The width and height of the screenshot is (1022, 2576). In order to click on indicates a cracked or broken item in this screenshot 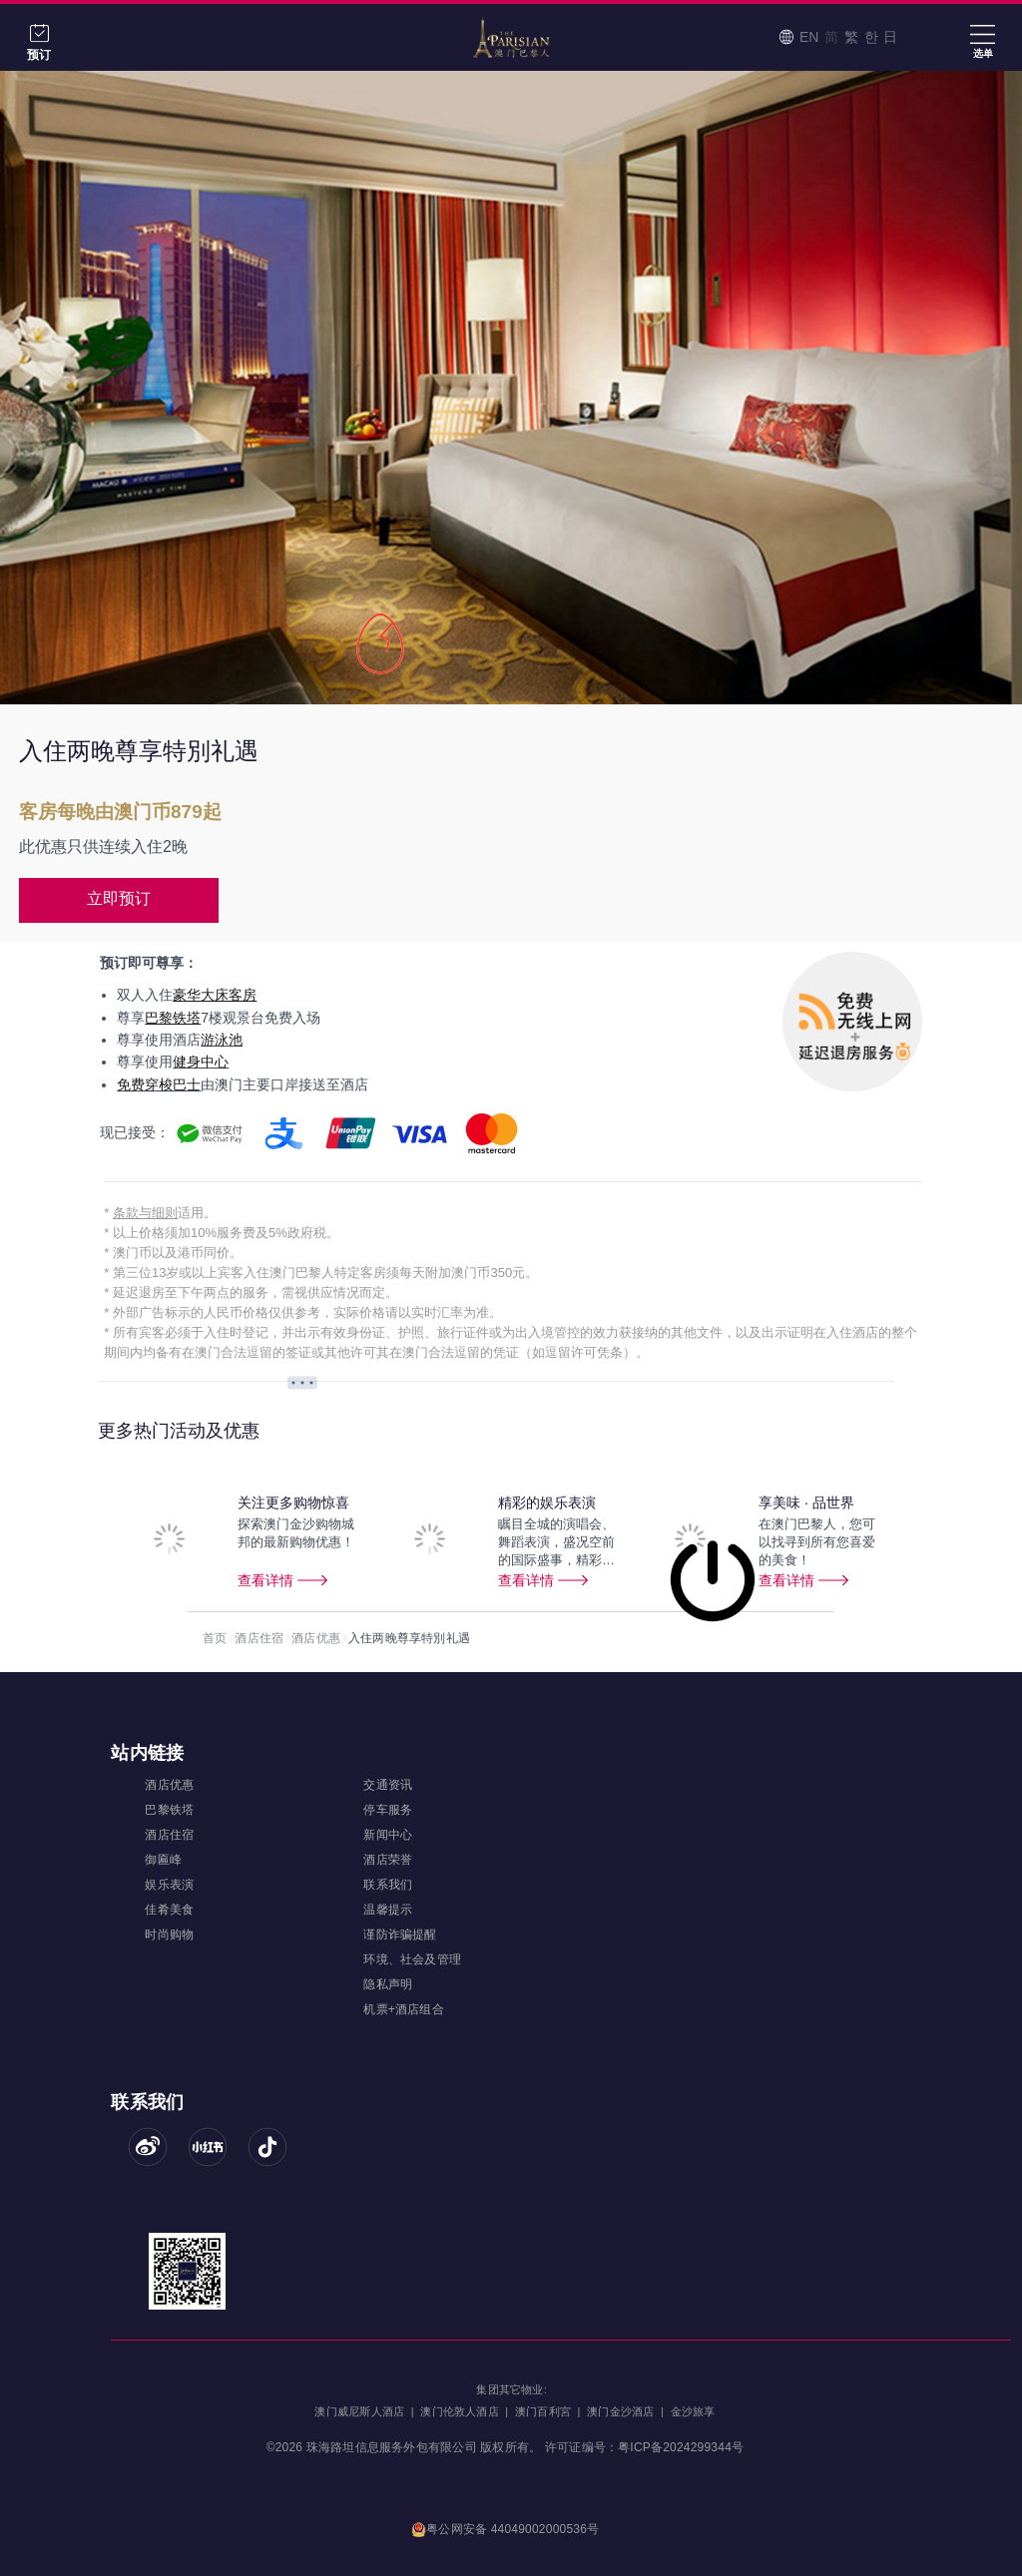, I will do `click(380, 644)`.